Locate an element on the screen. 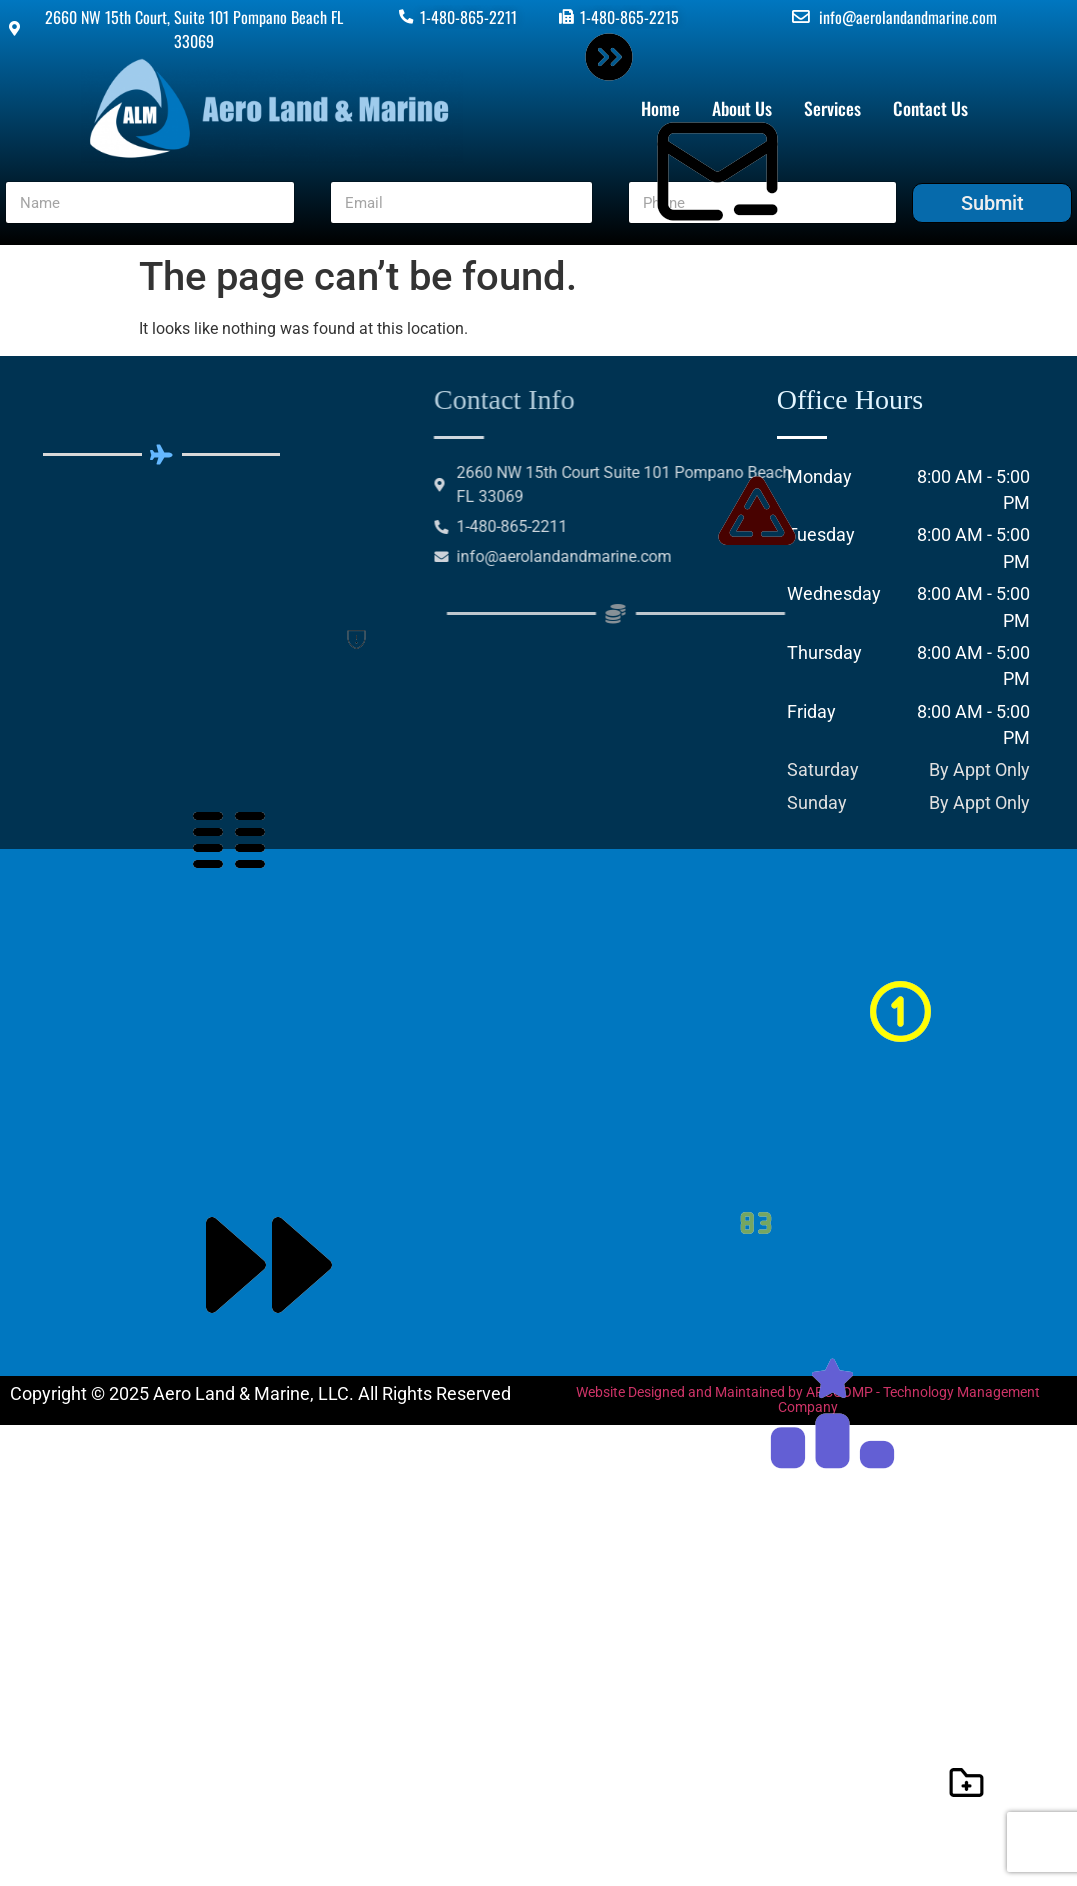 This screenshot has width=1077, height=1886. indicates item number 83 in a list or sequence is located at coordinates (756, 1223).